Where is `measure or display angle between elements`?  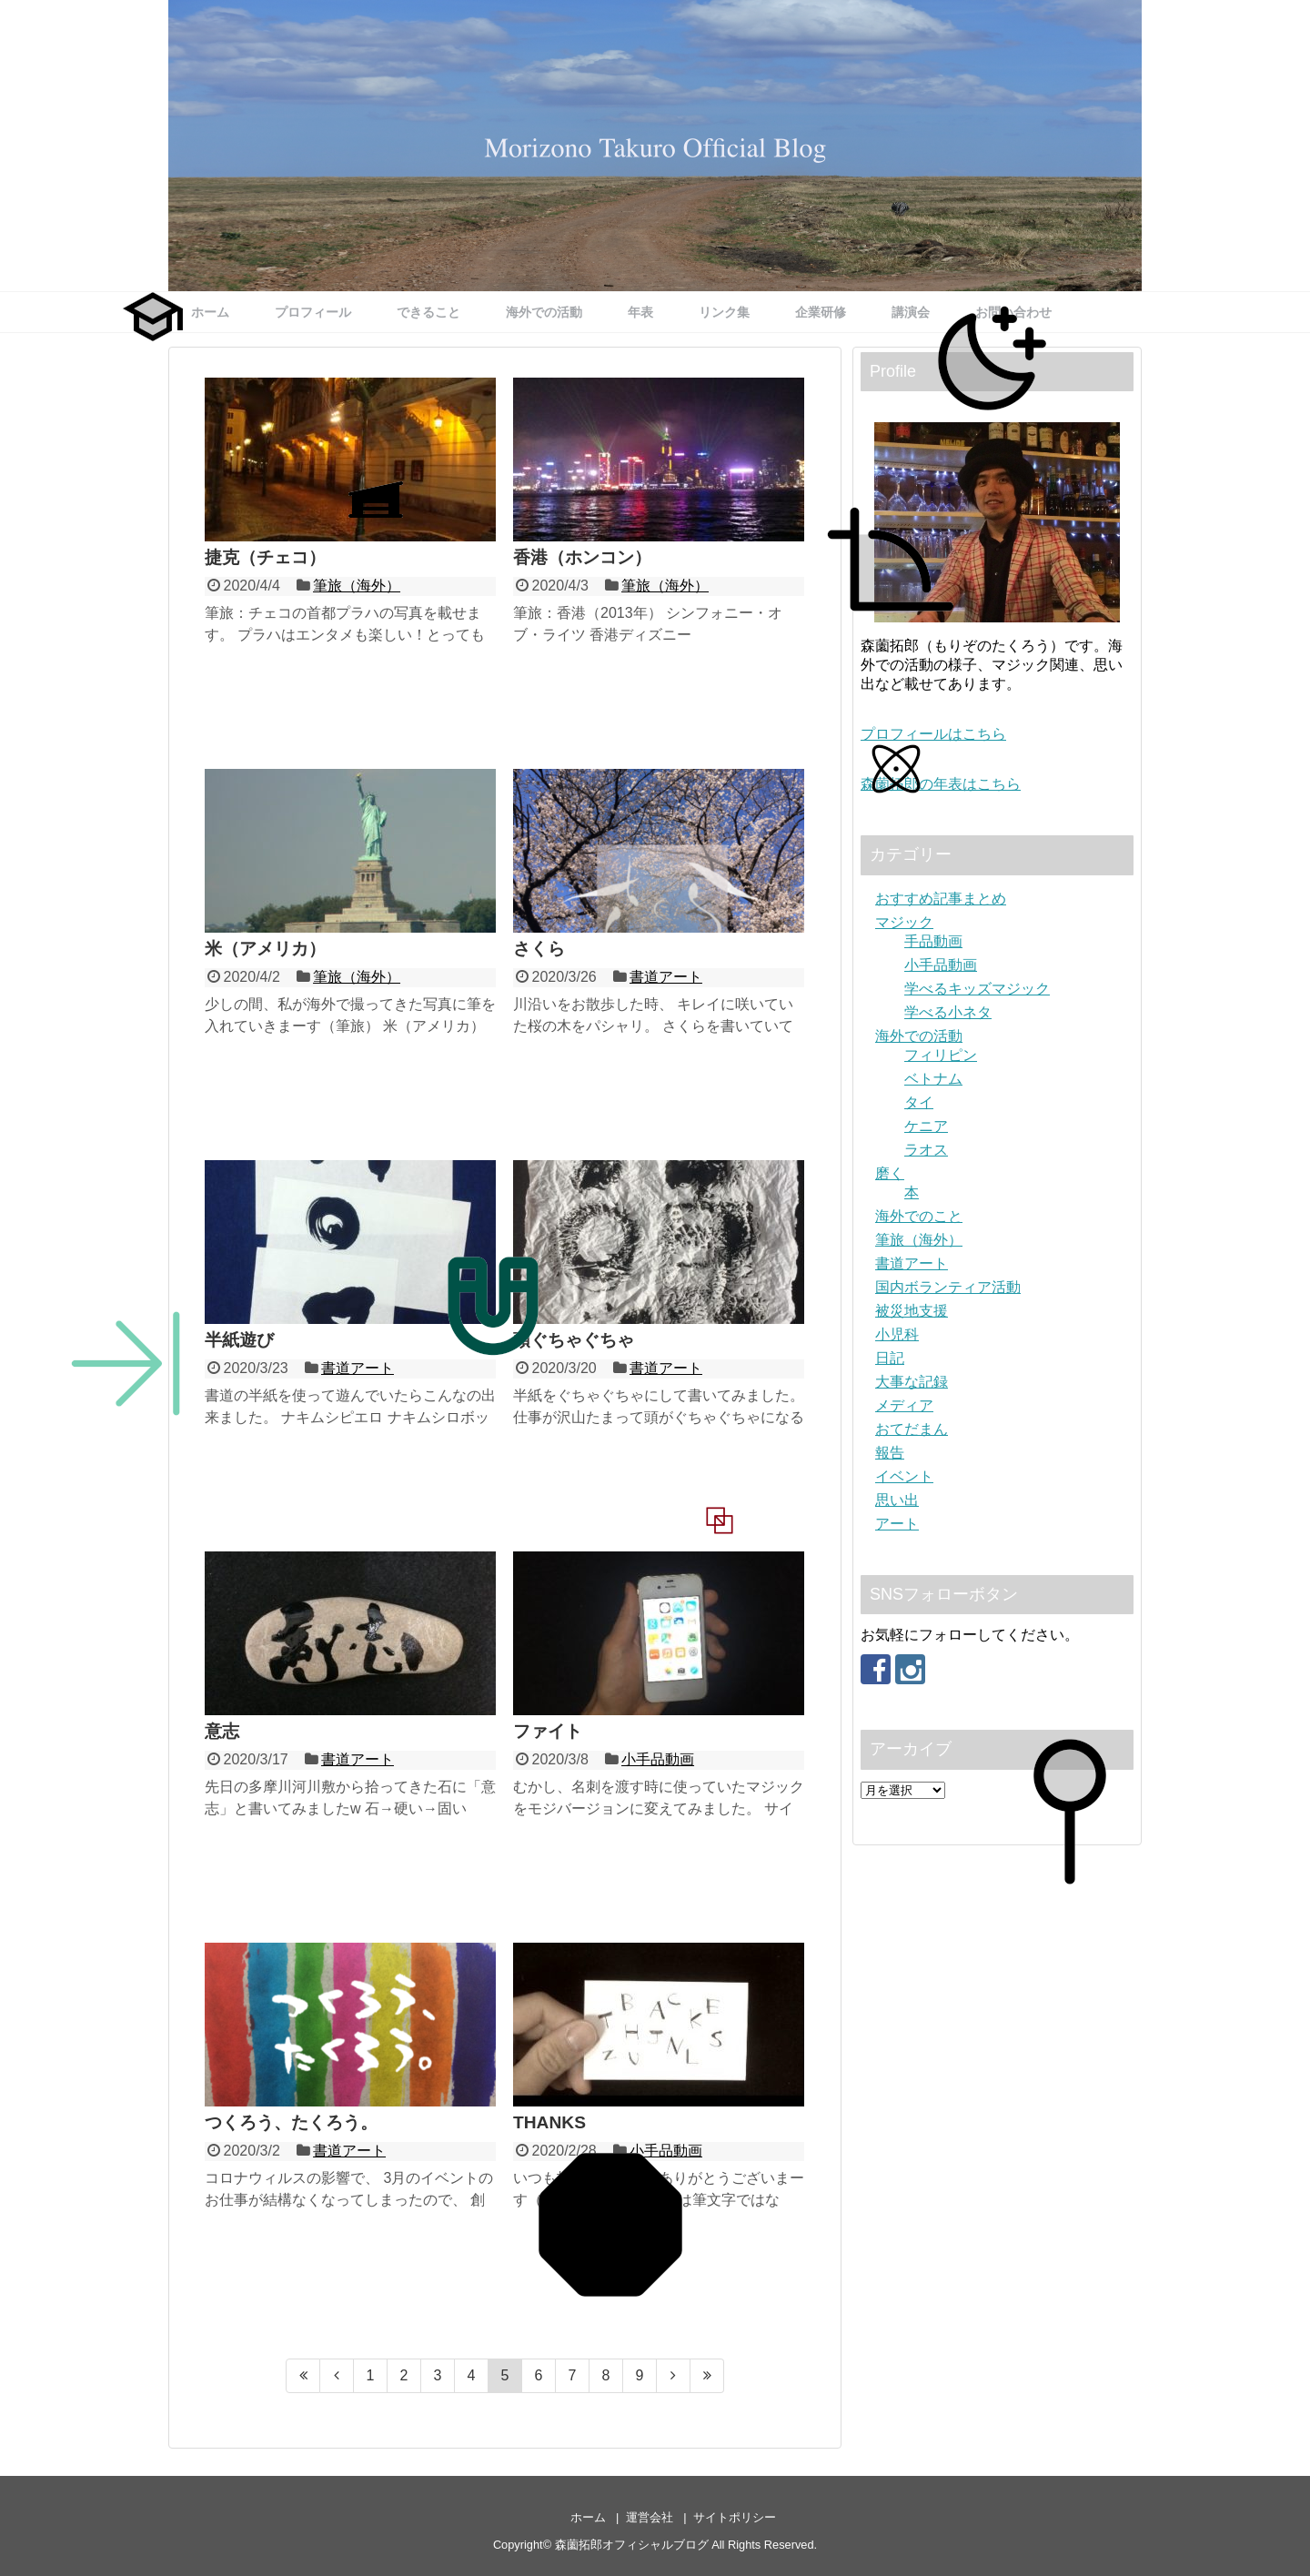 measure or display angle between elements is located at coordinates (886, 566).